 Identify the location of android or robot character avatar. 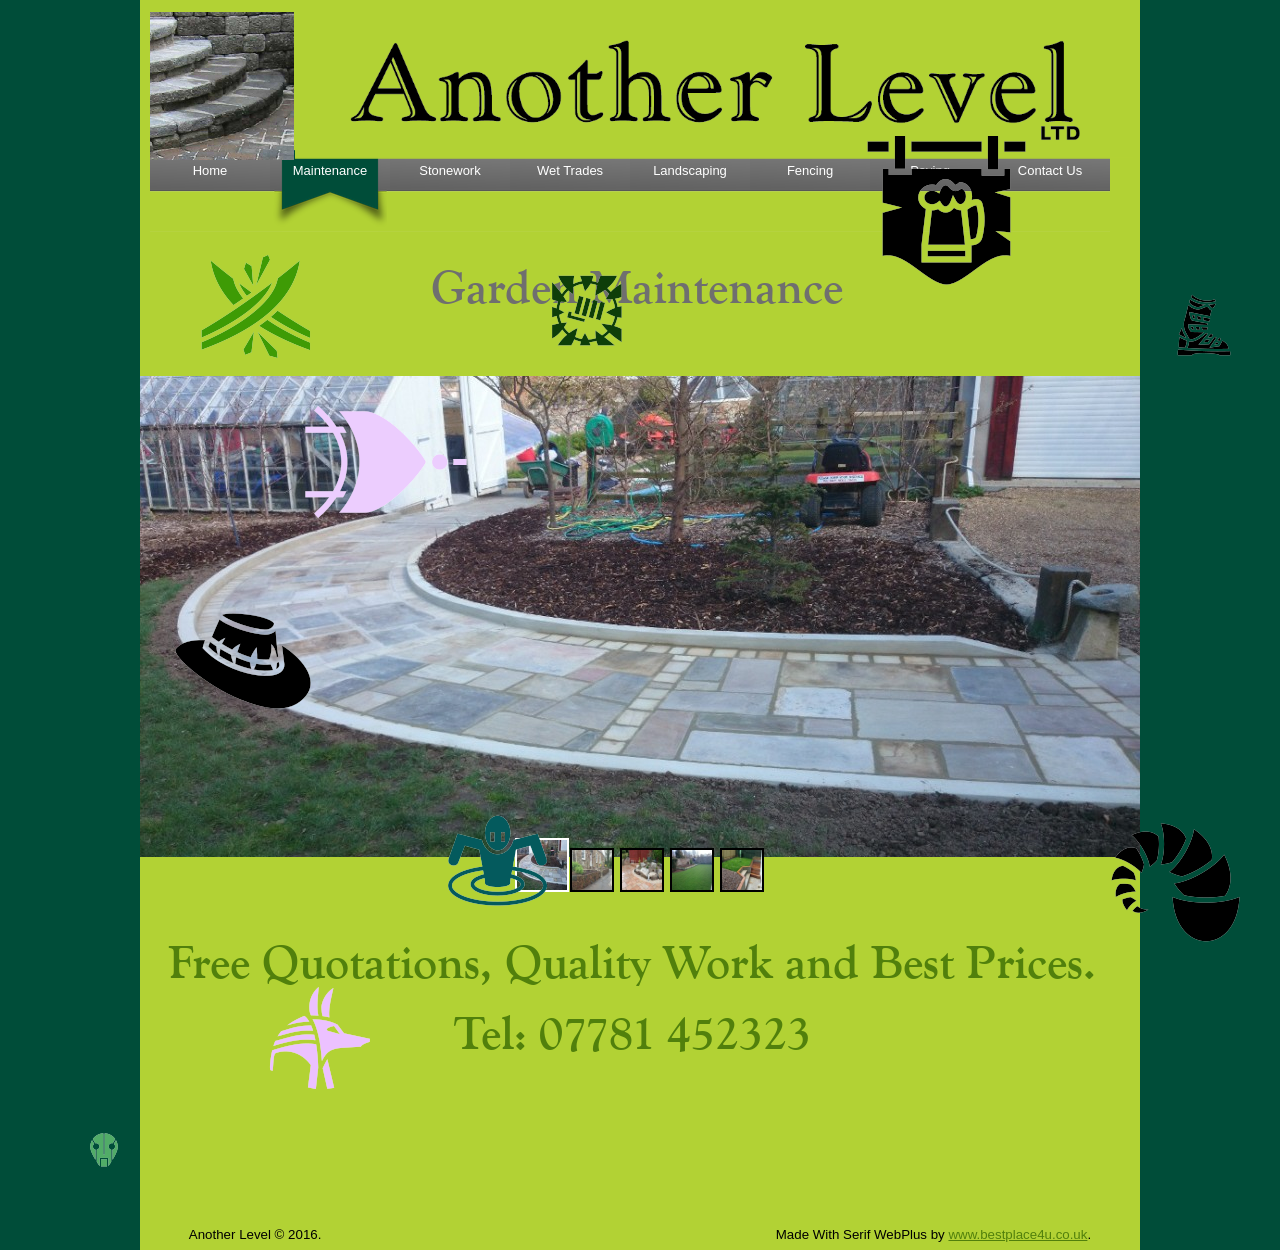
(104, 1150).